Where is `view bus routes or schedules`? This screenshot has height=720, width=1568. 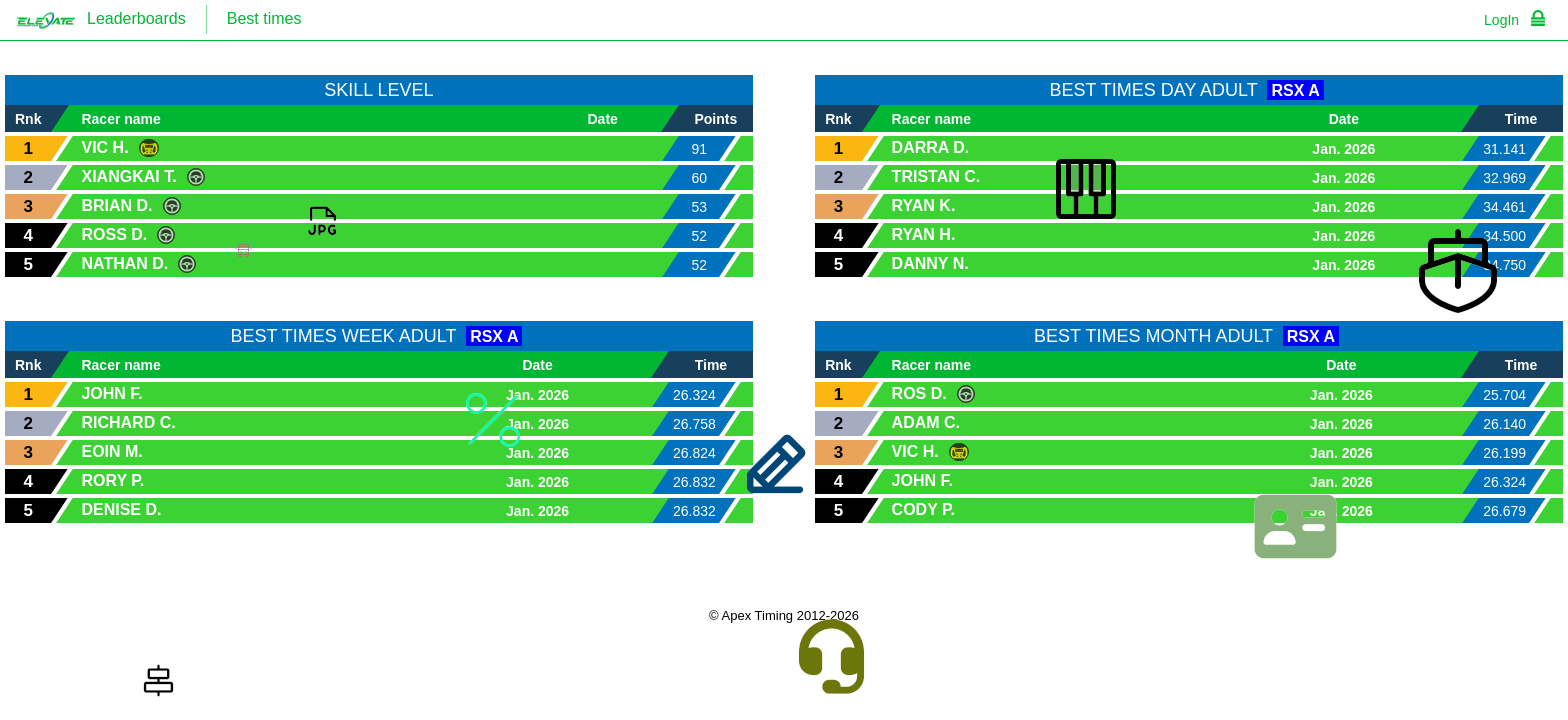 view bus routes or schedules is located at coordinates (243, 250).